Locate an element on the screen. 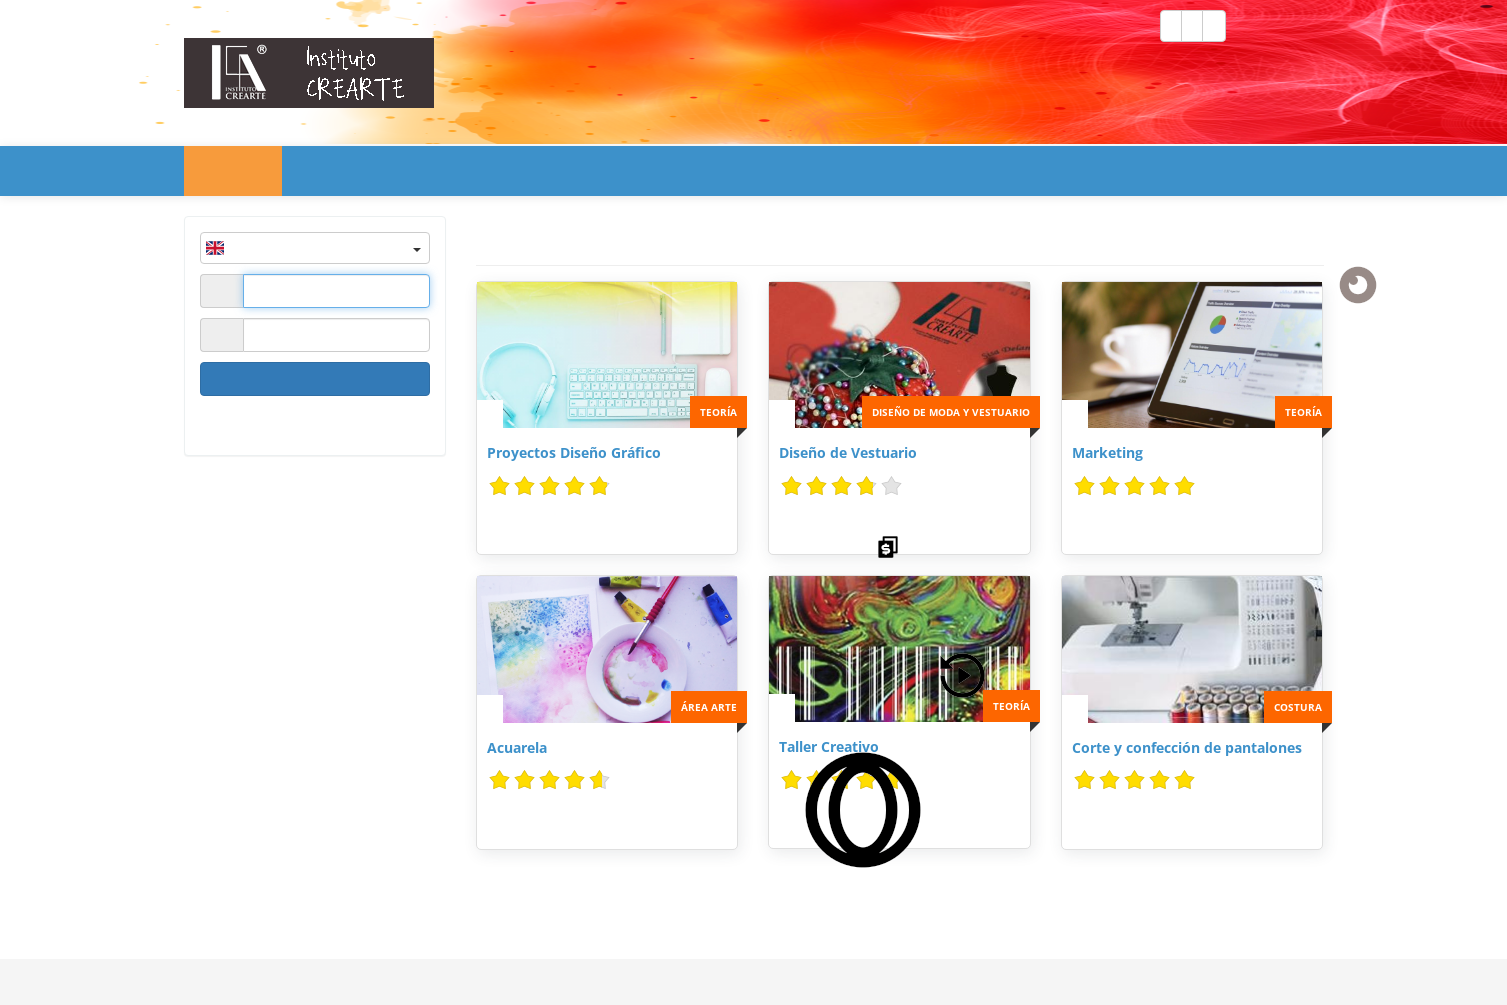 The image size is (1507, 1005). open Opera browser is located at coordinates (863, 810).